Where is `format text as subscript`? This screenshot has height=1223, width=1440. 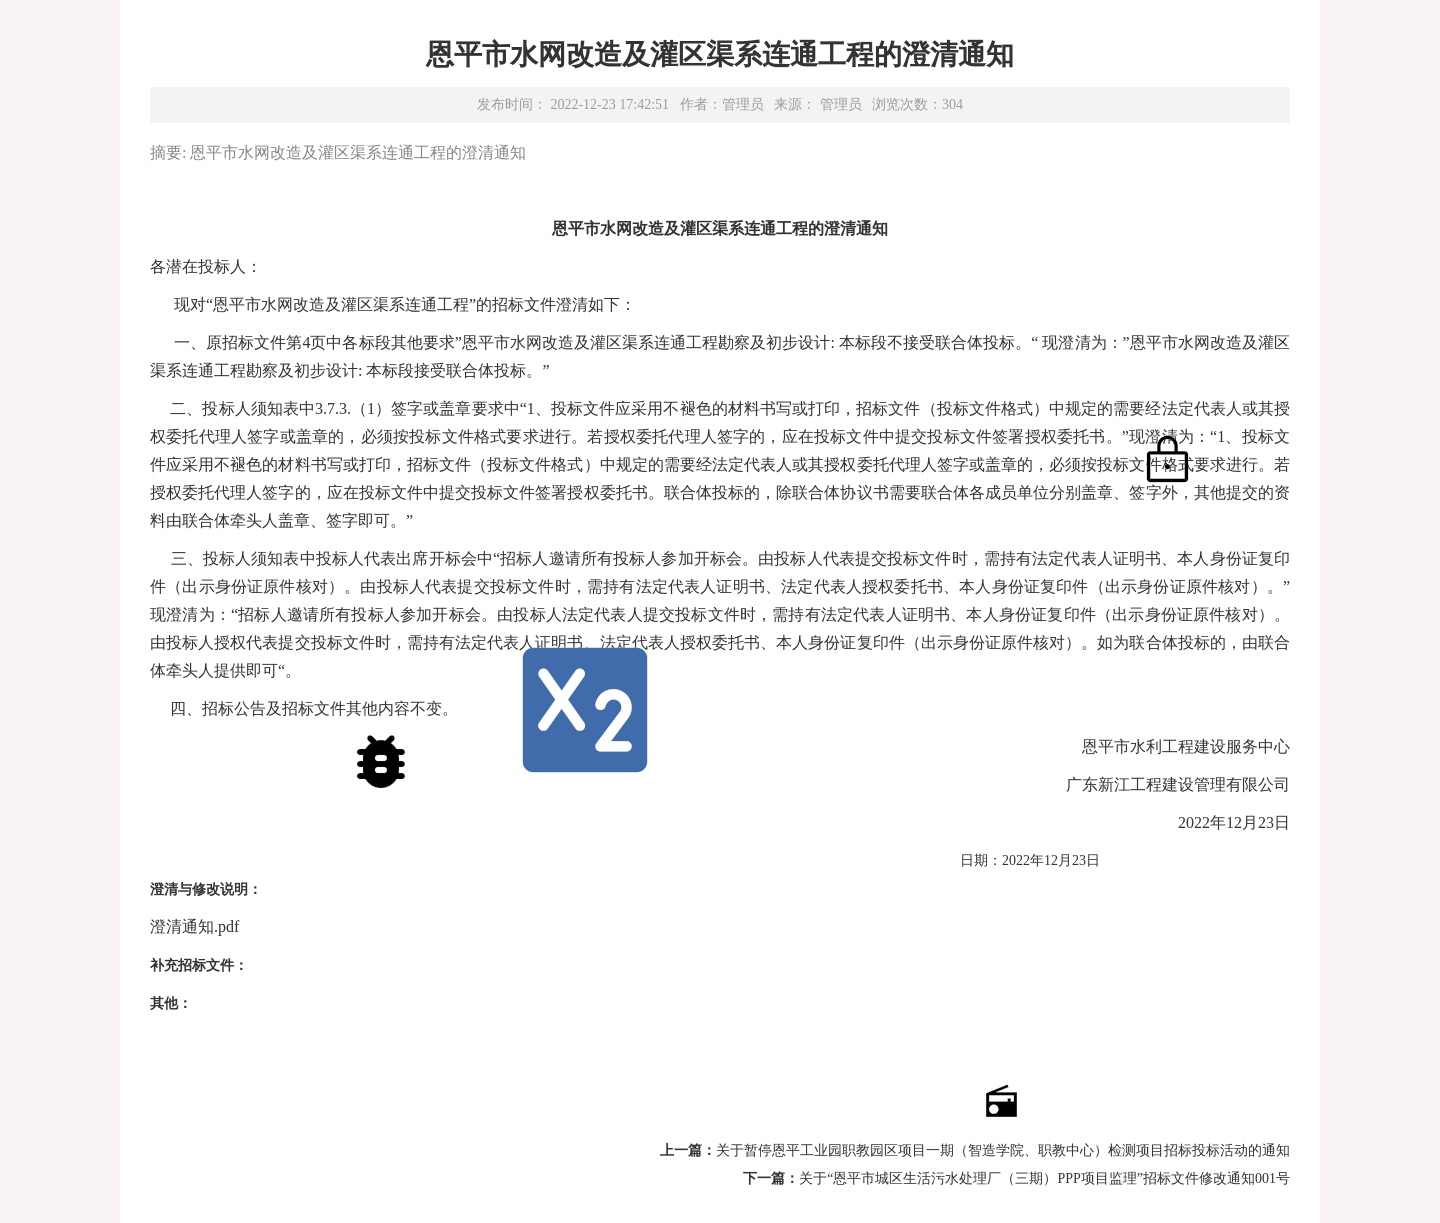 format text as subscript is located at coordinates (585, 710).